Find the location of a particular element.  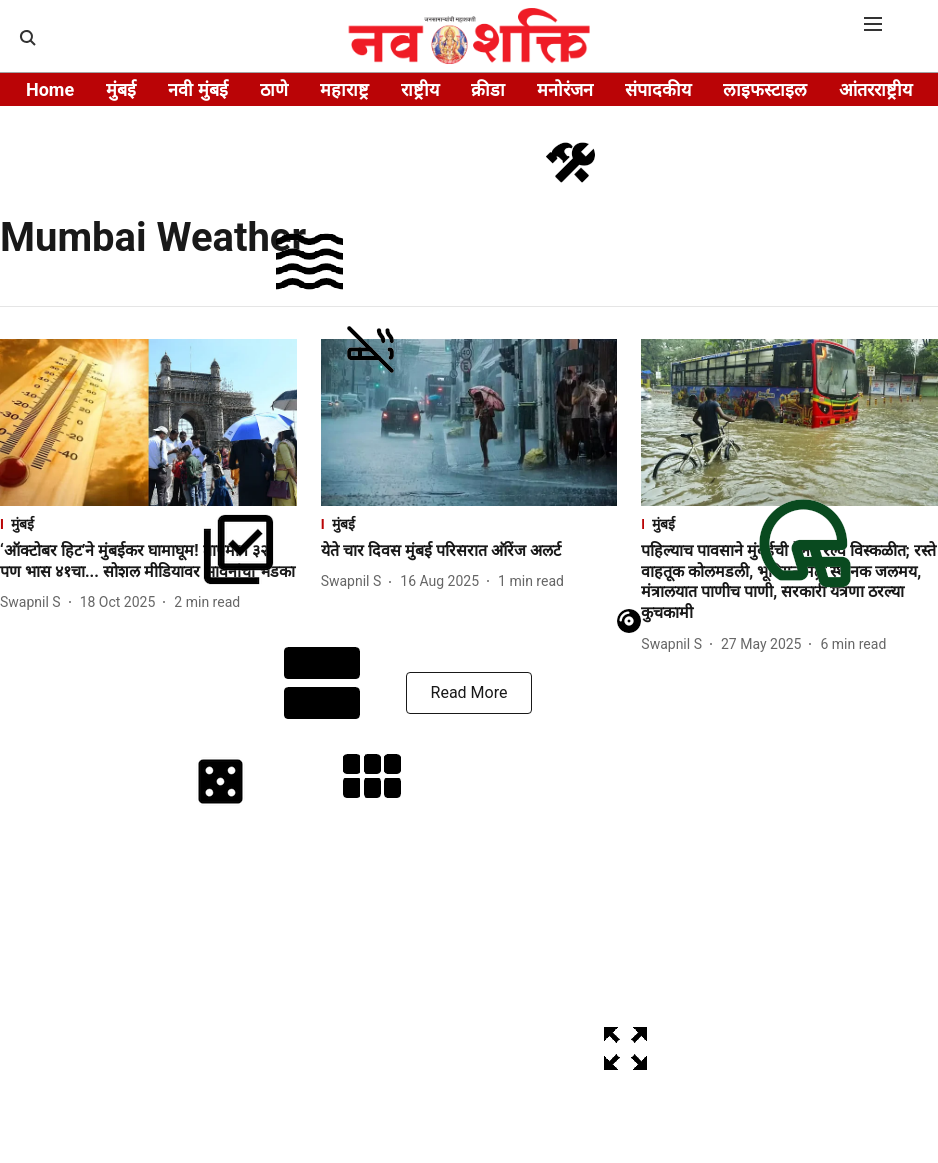

expand to fullscreen view is located at coordinates (625, 1048).